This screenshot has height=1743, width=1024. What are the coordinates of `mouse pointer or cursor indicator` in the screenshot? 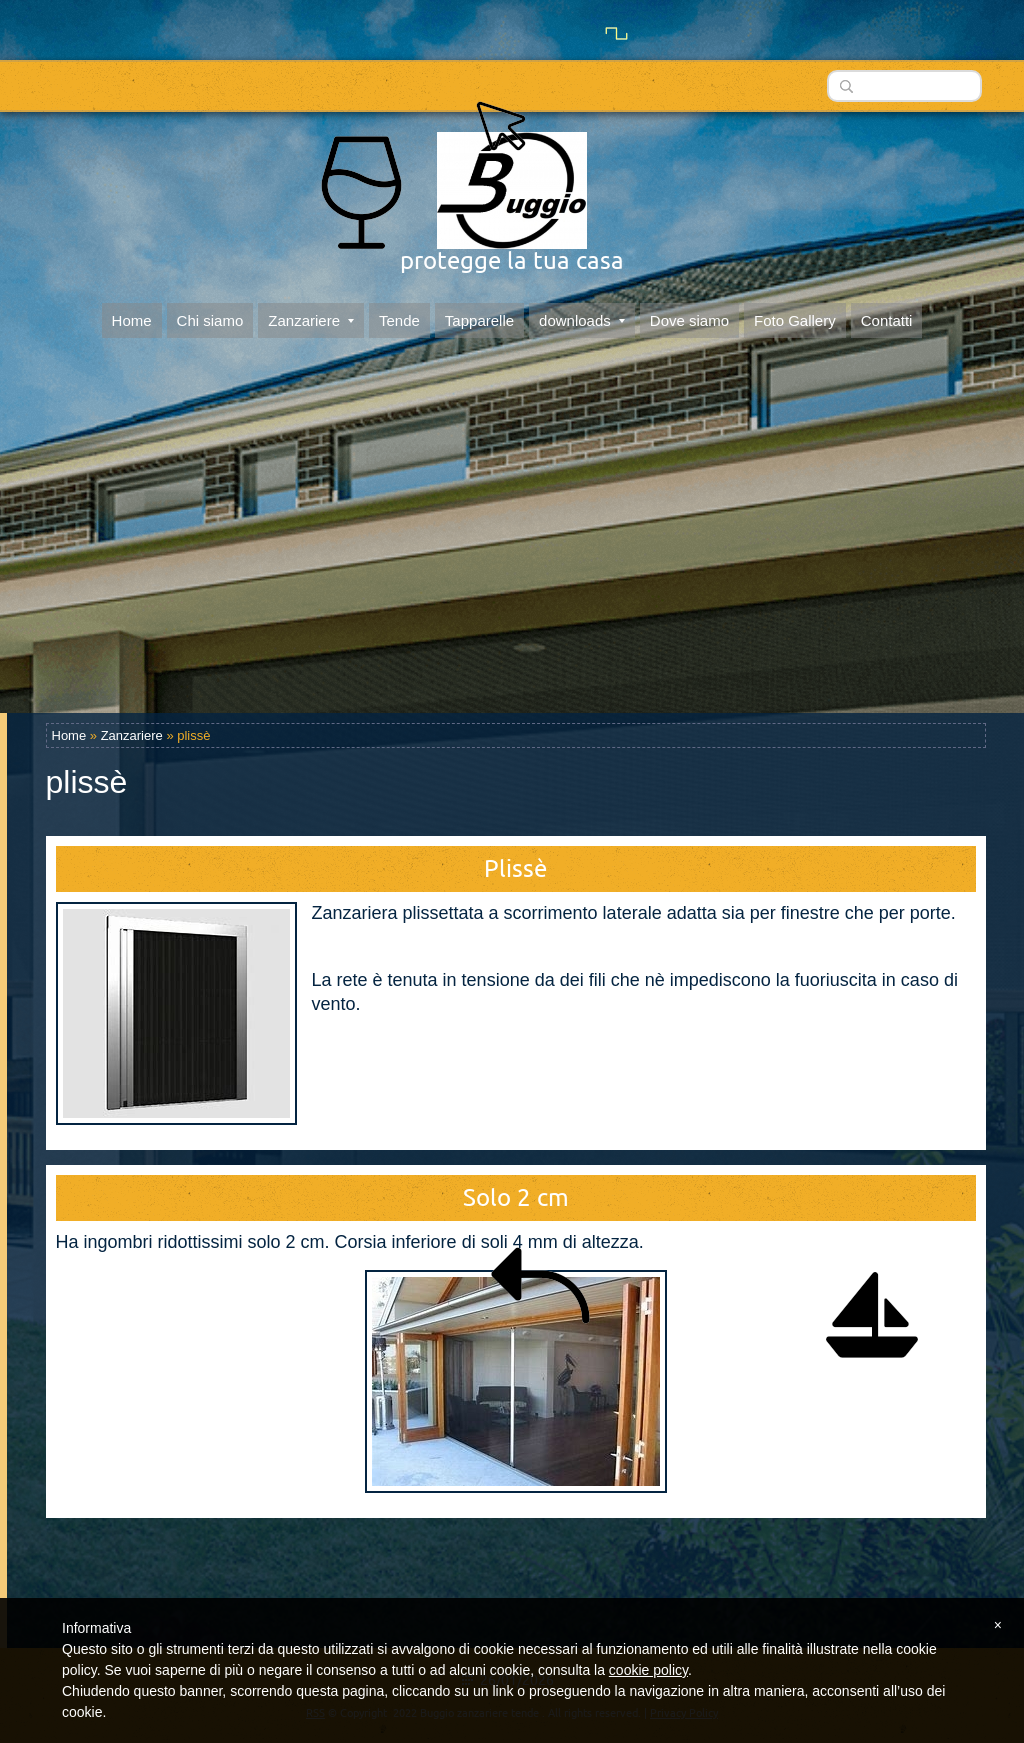 It's located at (501, 126).